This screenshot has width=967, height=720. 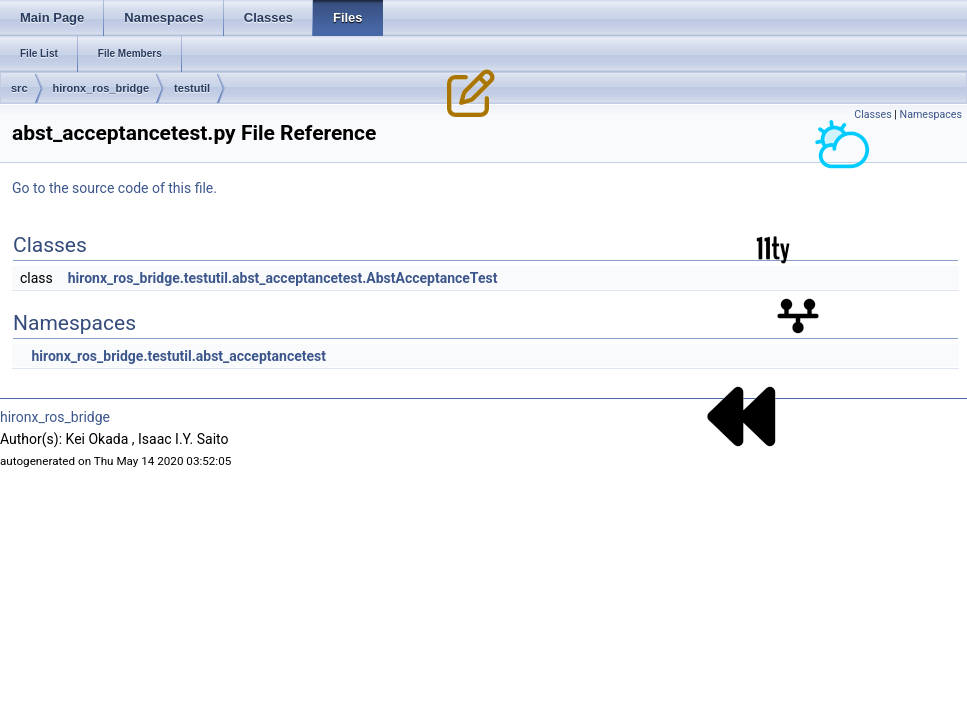 What do you see at coordinates (773, 248) in the screenshot?
I see `Eleventy static site generator logo` at bounding box center [773, 248].